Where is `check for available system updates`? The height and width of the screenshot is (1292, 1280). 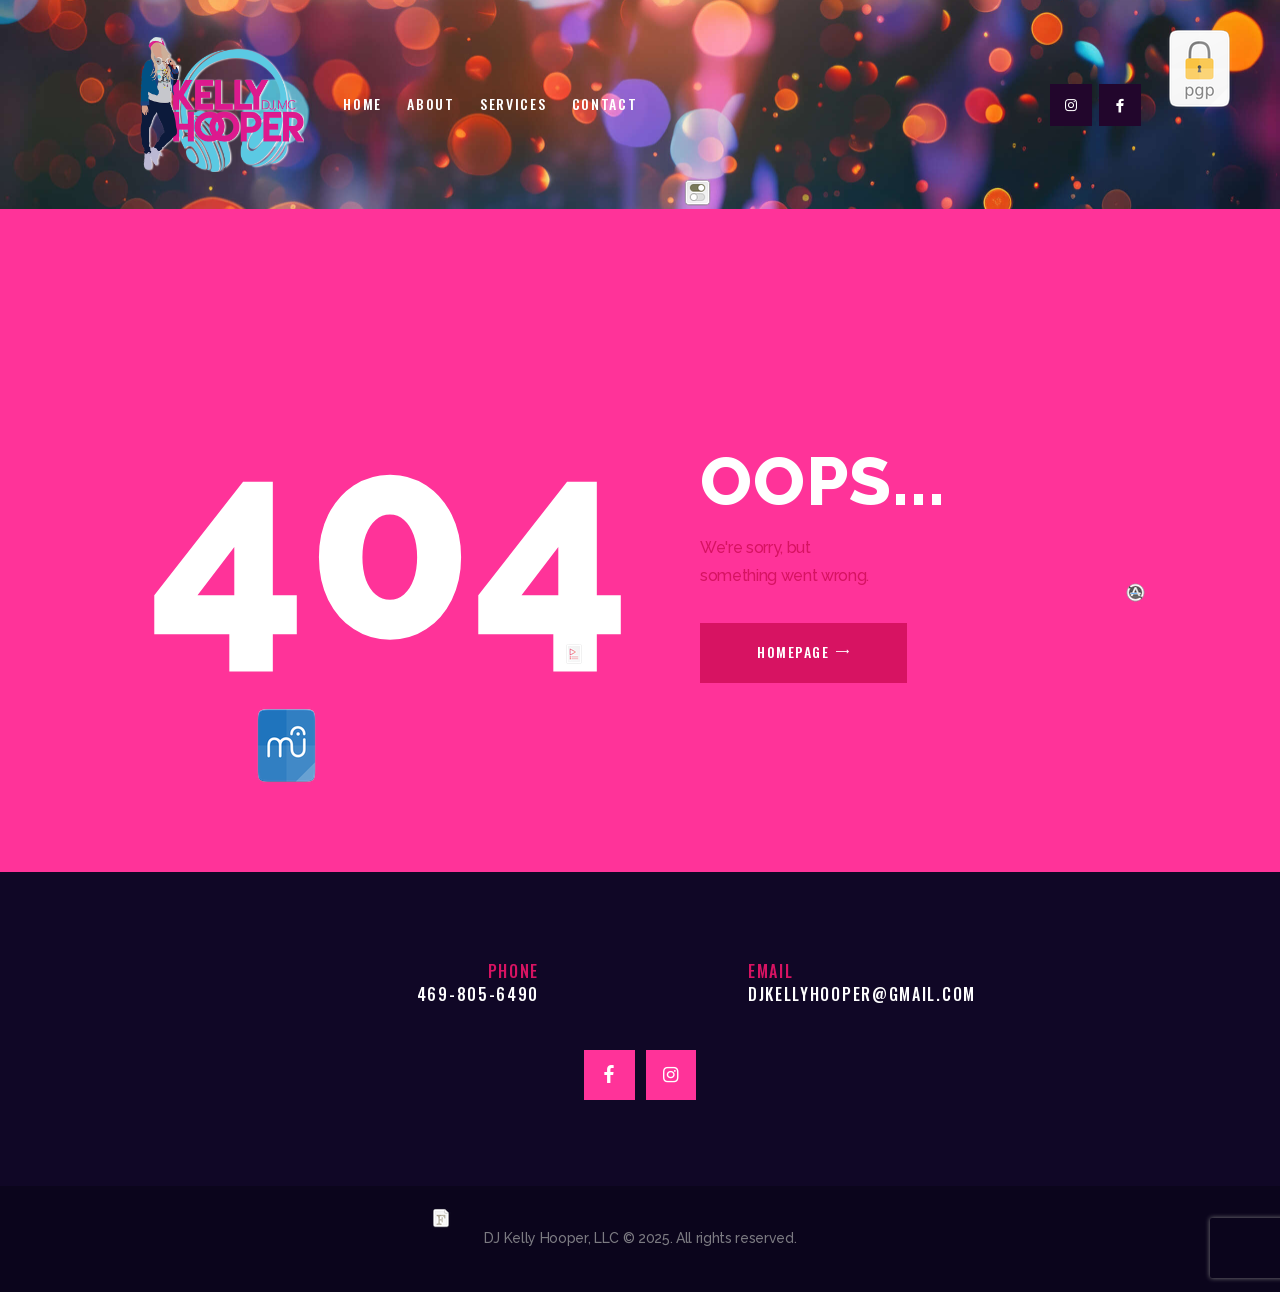 check for available system updates is located at coordinates (1135, 592).